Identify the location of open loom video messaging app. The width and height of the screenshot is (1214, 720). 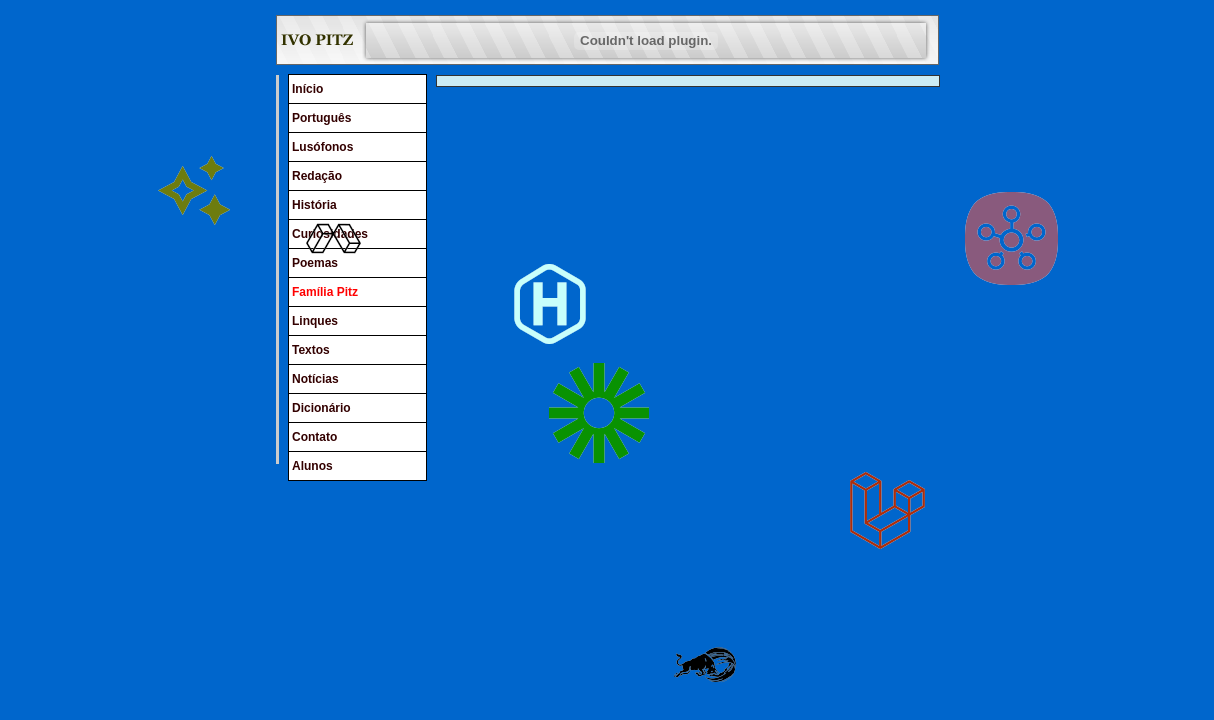
(599, 413).